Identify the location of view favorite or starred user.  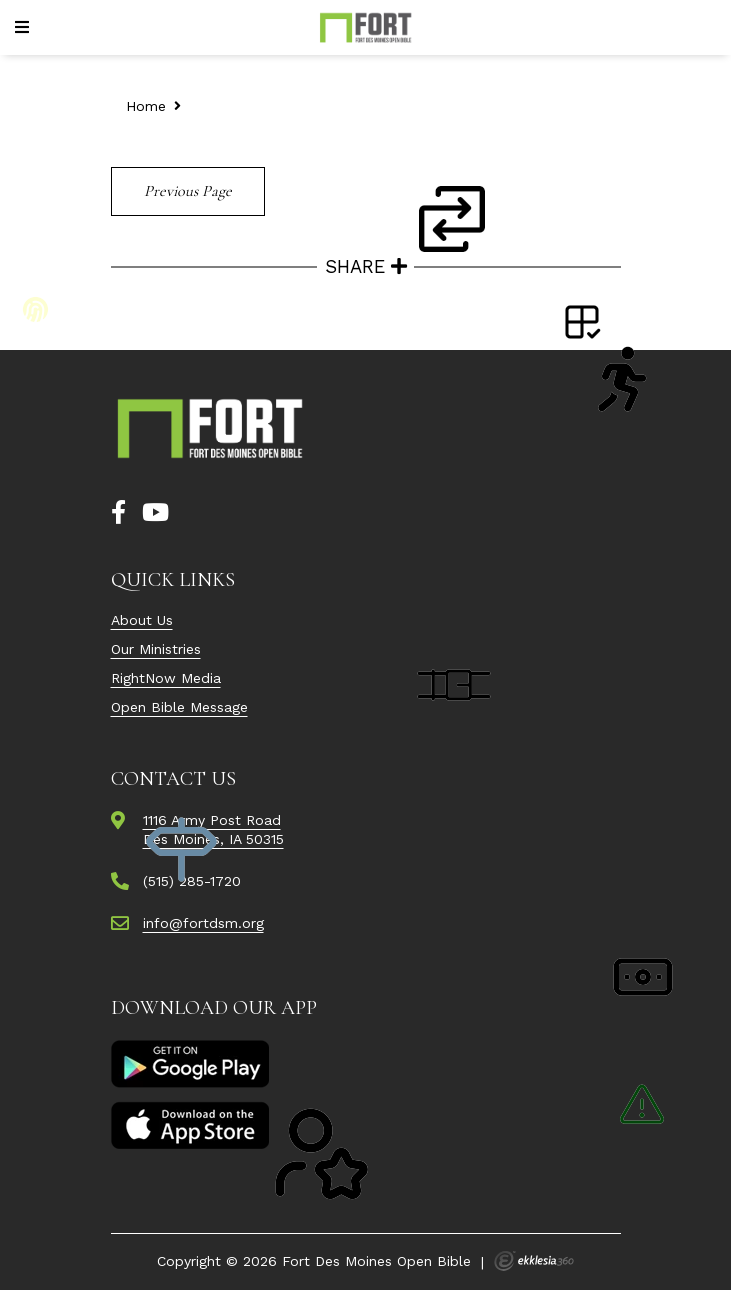
(319, 1152).